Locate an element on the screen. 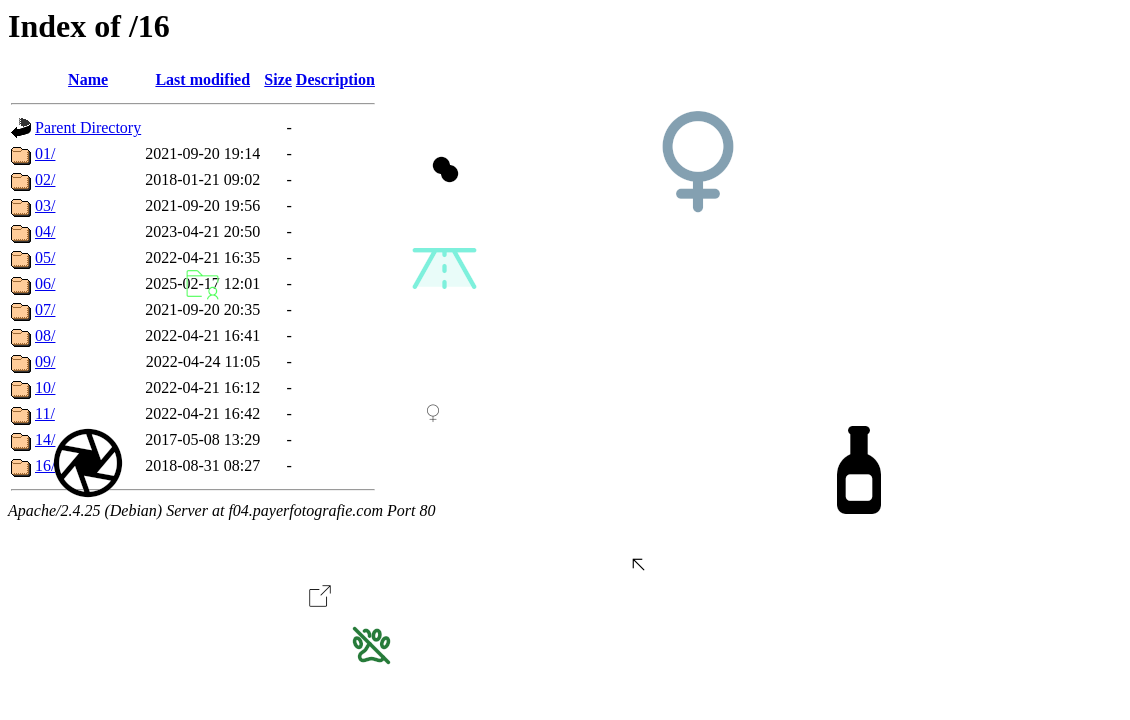 This screenshot has height=720, width=1130. open link in new window or tab is located at coordinates (320, 596).